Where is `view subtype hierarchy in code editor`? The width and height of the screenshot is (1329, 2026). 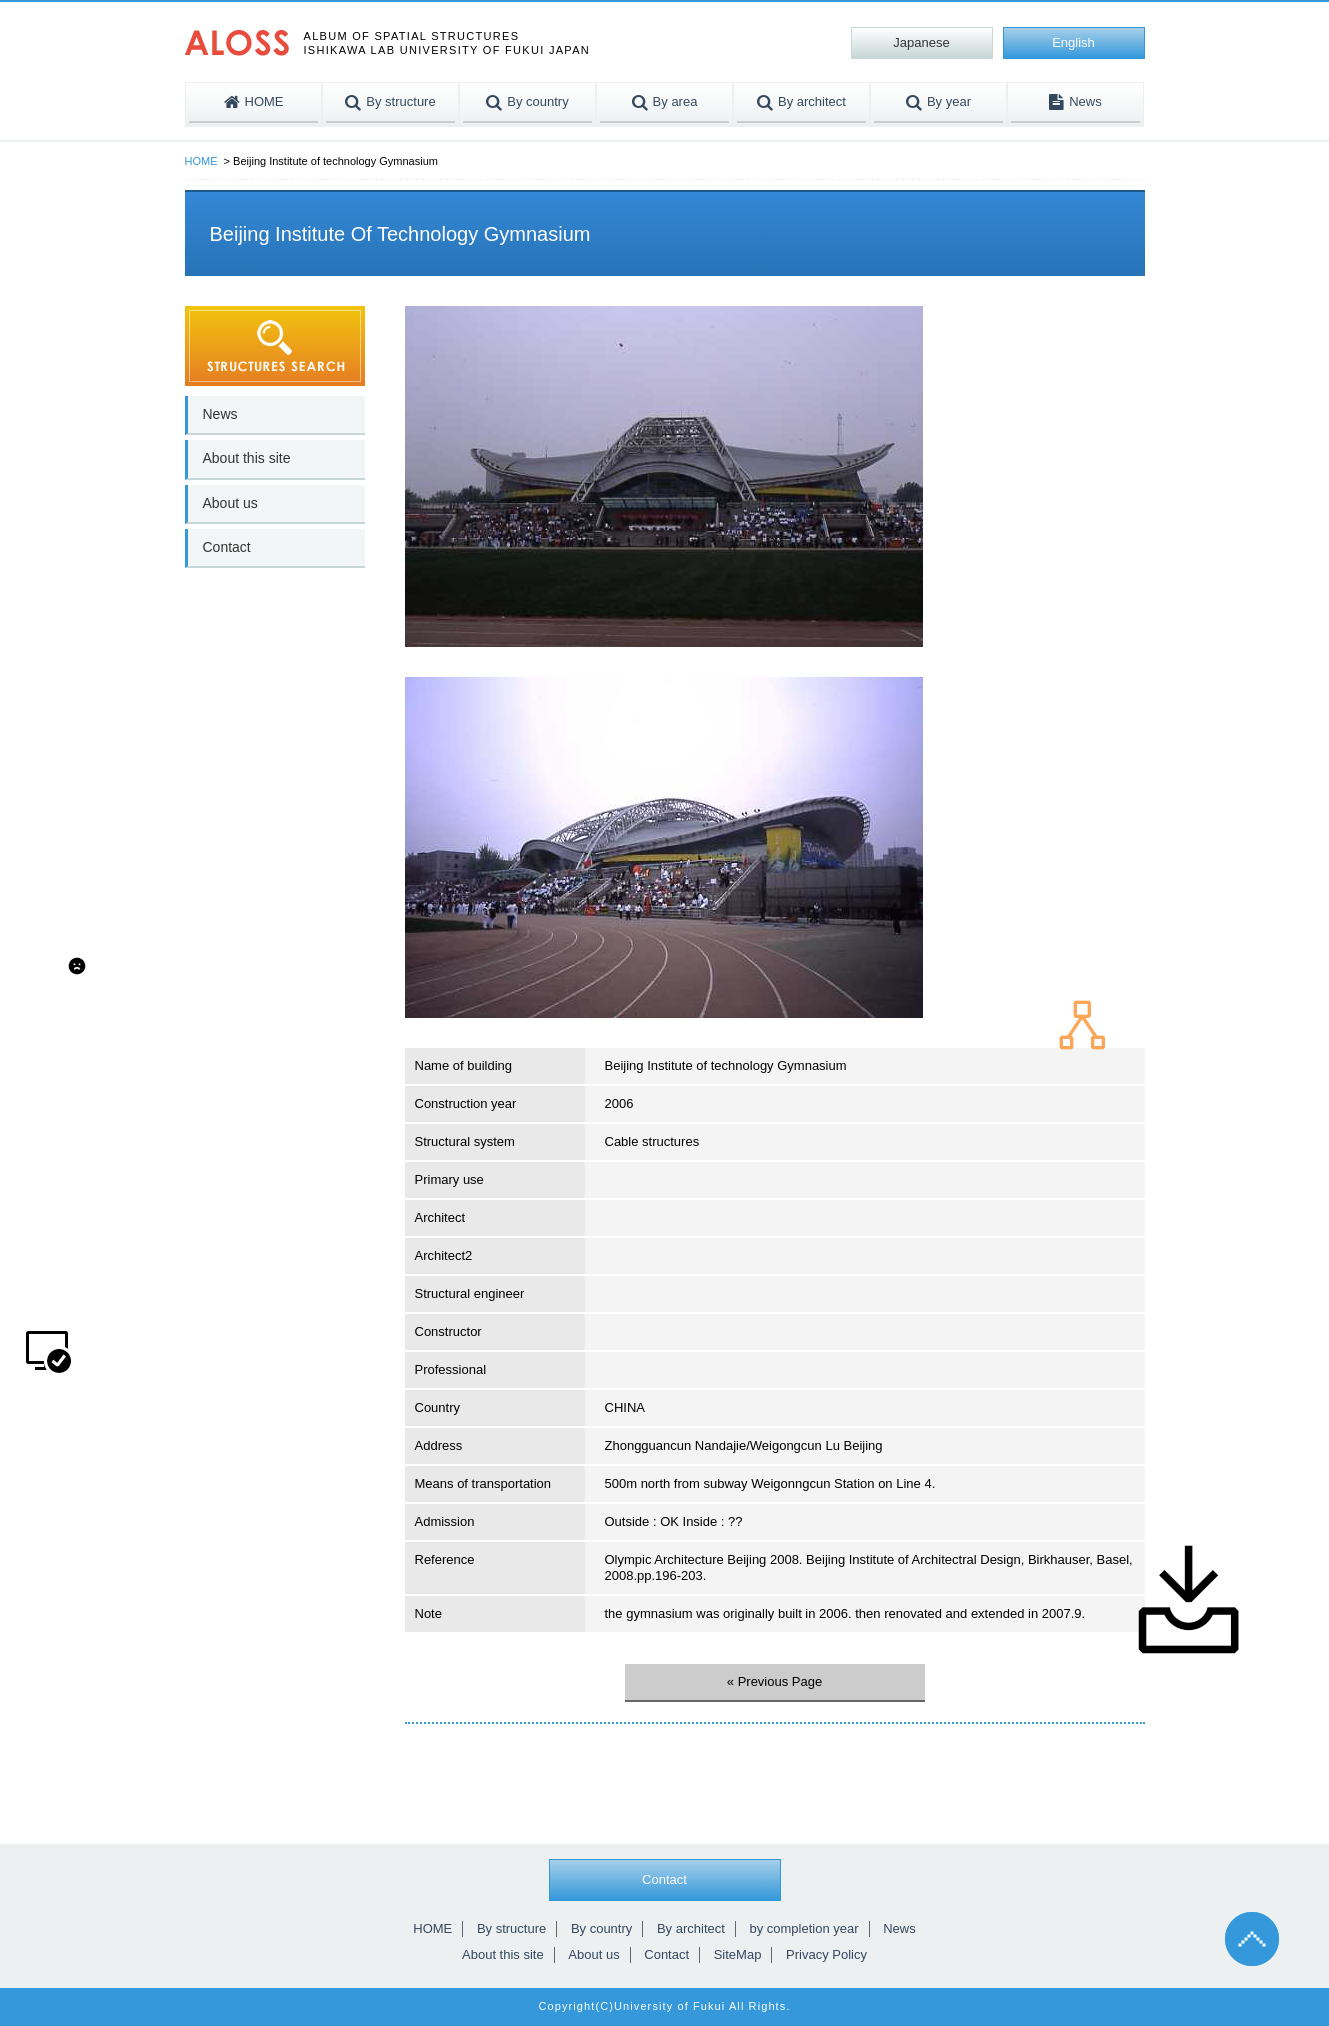
view subtype hierarchy in code editor is located at coordinates (1084, 1025).